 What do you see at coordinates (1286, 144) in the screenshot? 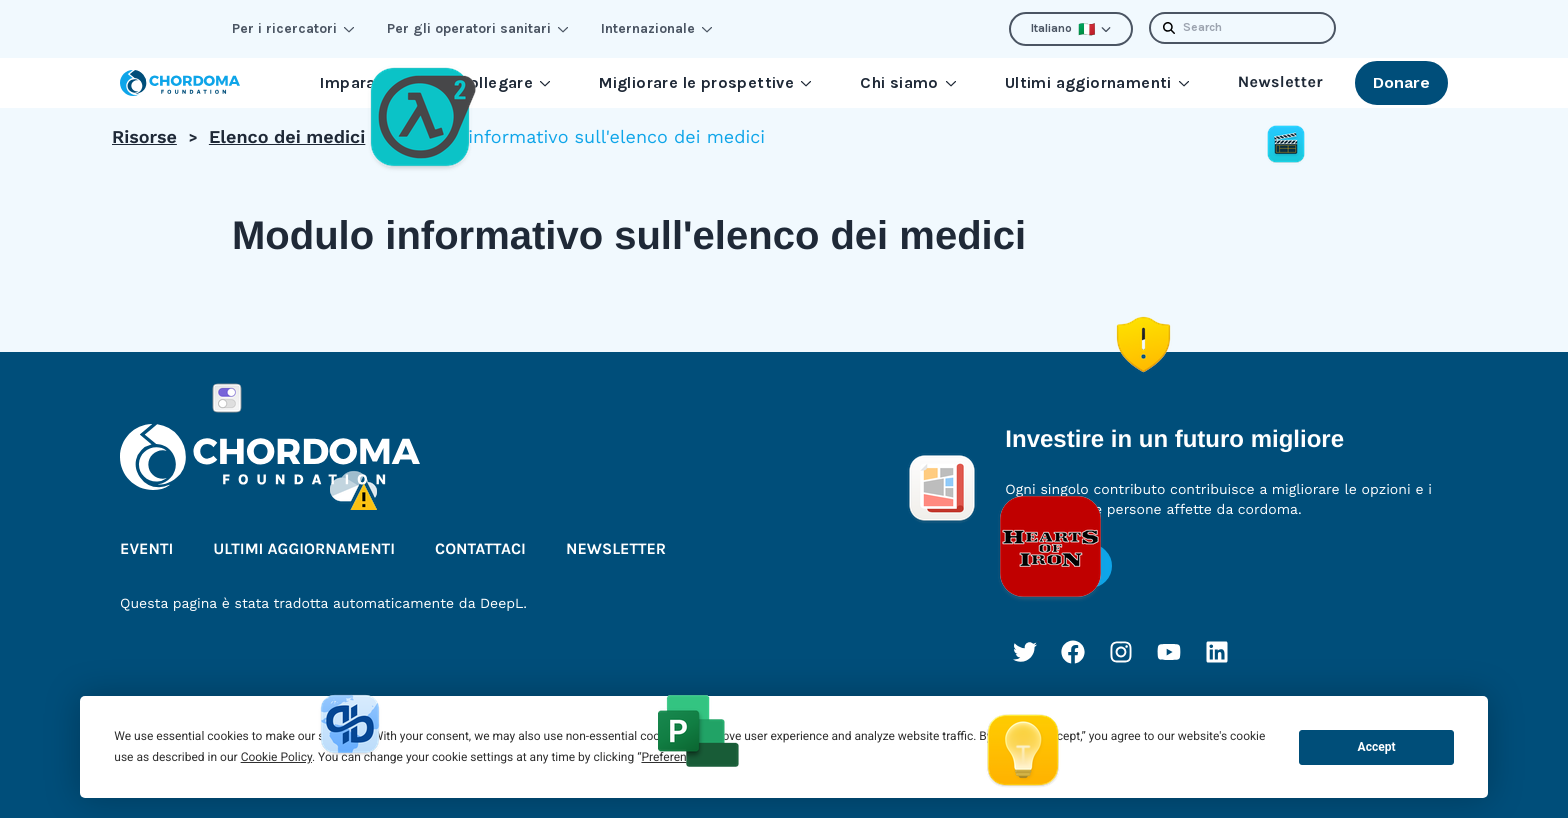
I see `open losslesscut video editing app` at bounding box center [1286, 144].